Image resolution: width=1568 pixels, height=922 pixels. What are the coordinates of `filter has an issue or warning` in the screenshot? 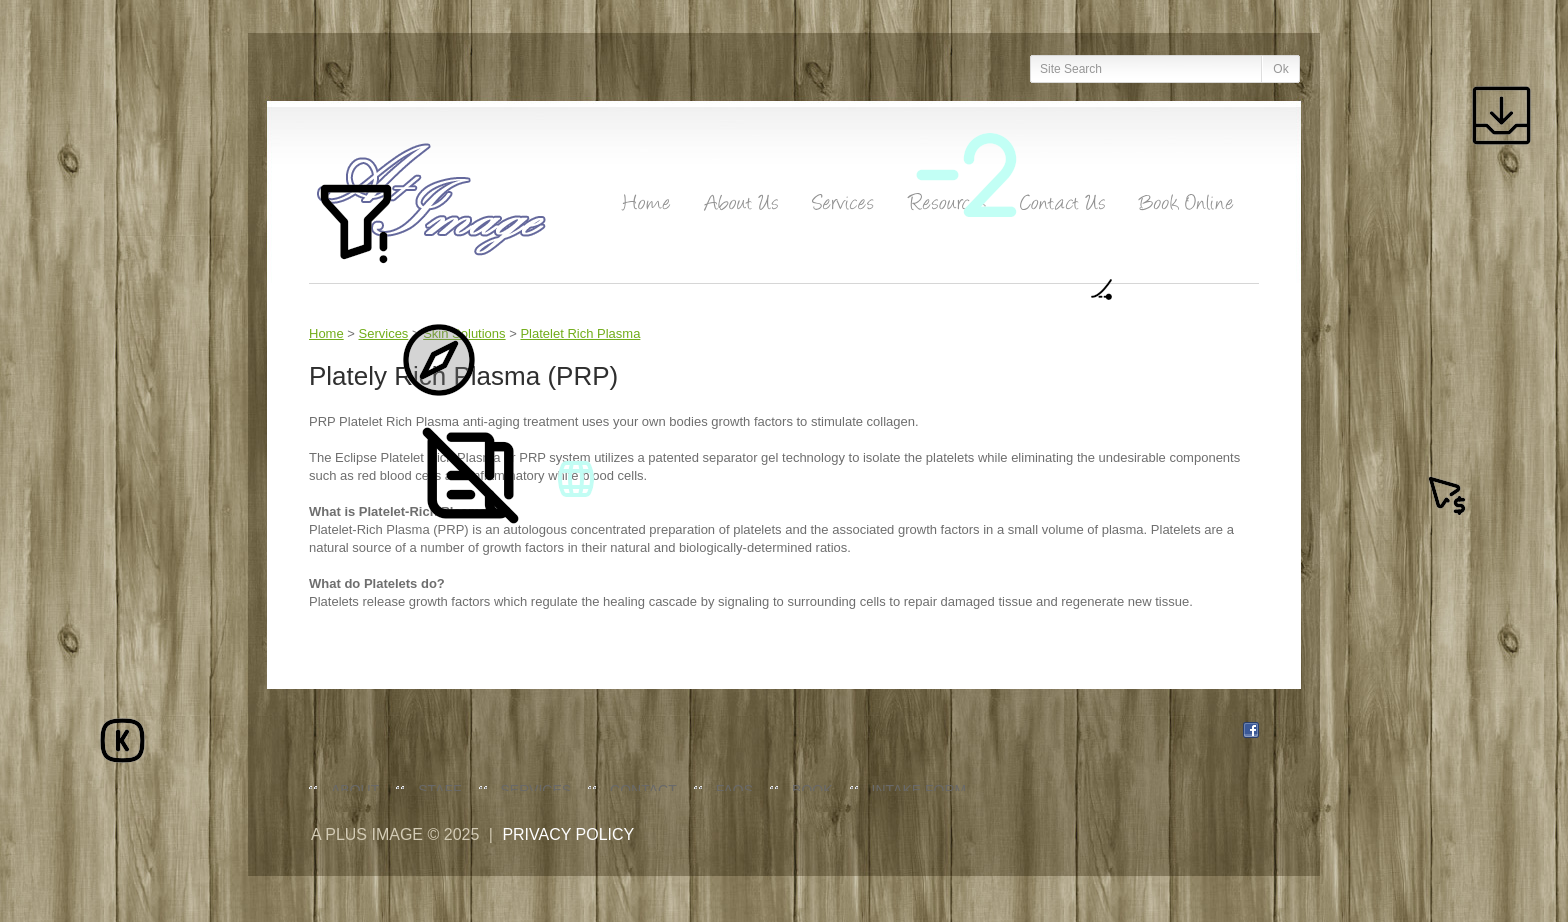 It's located at (356, 220).